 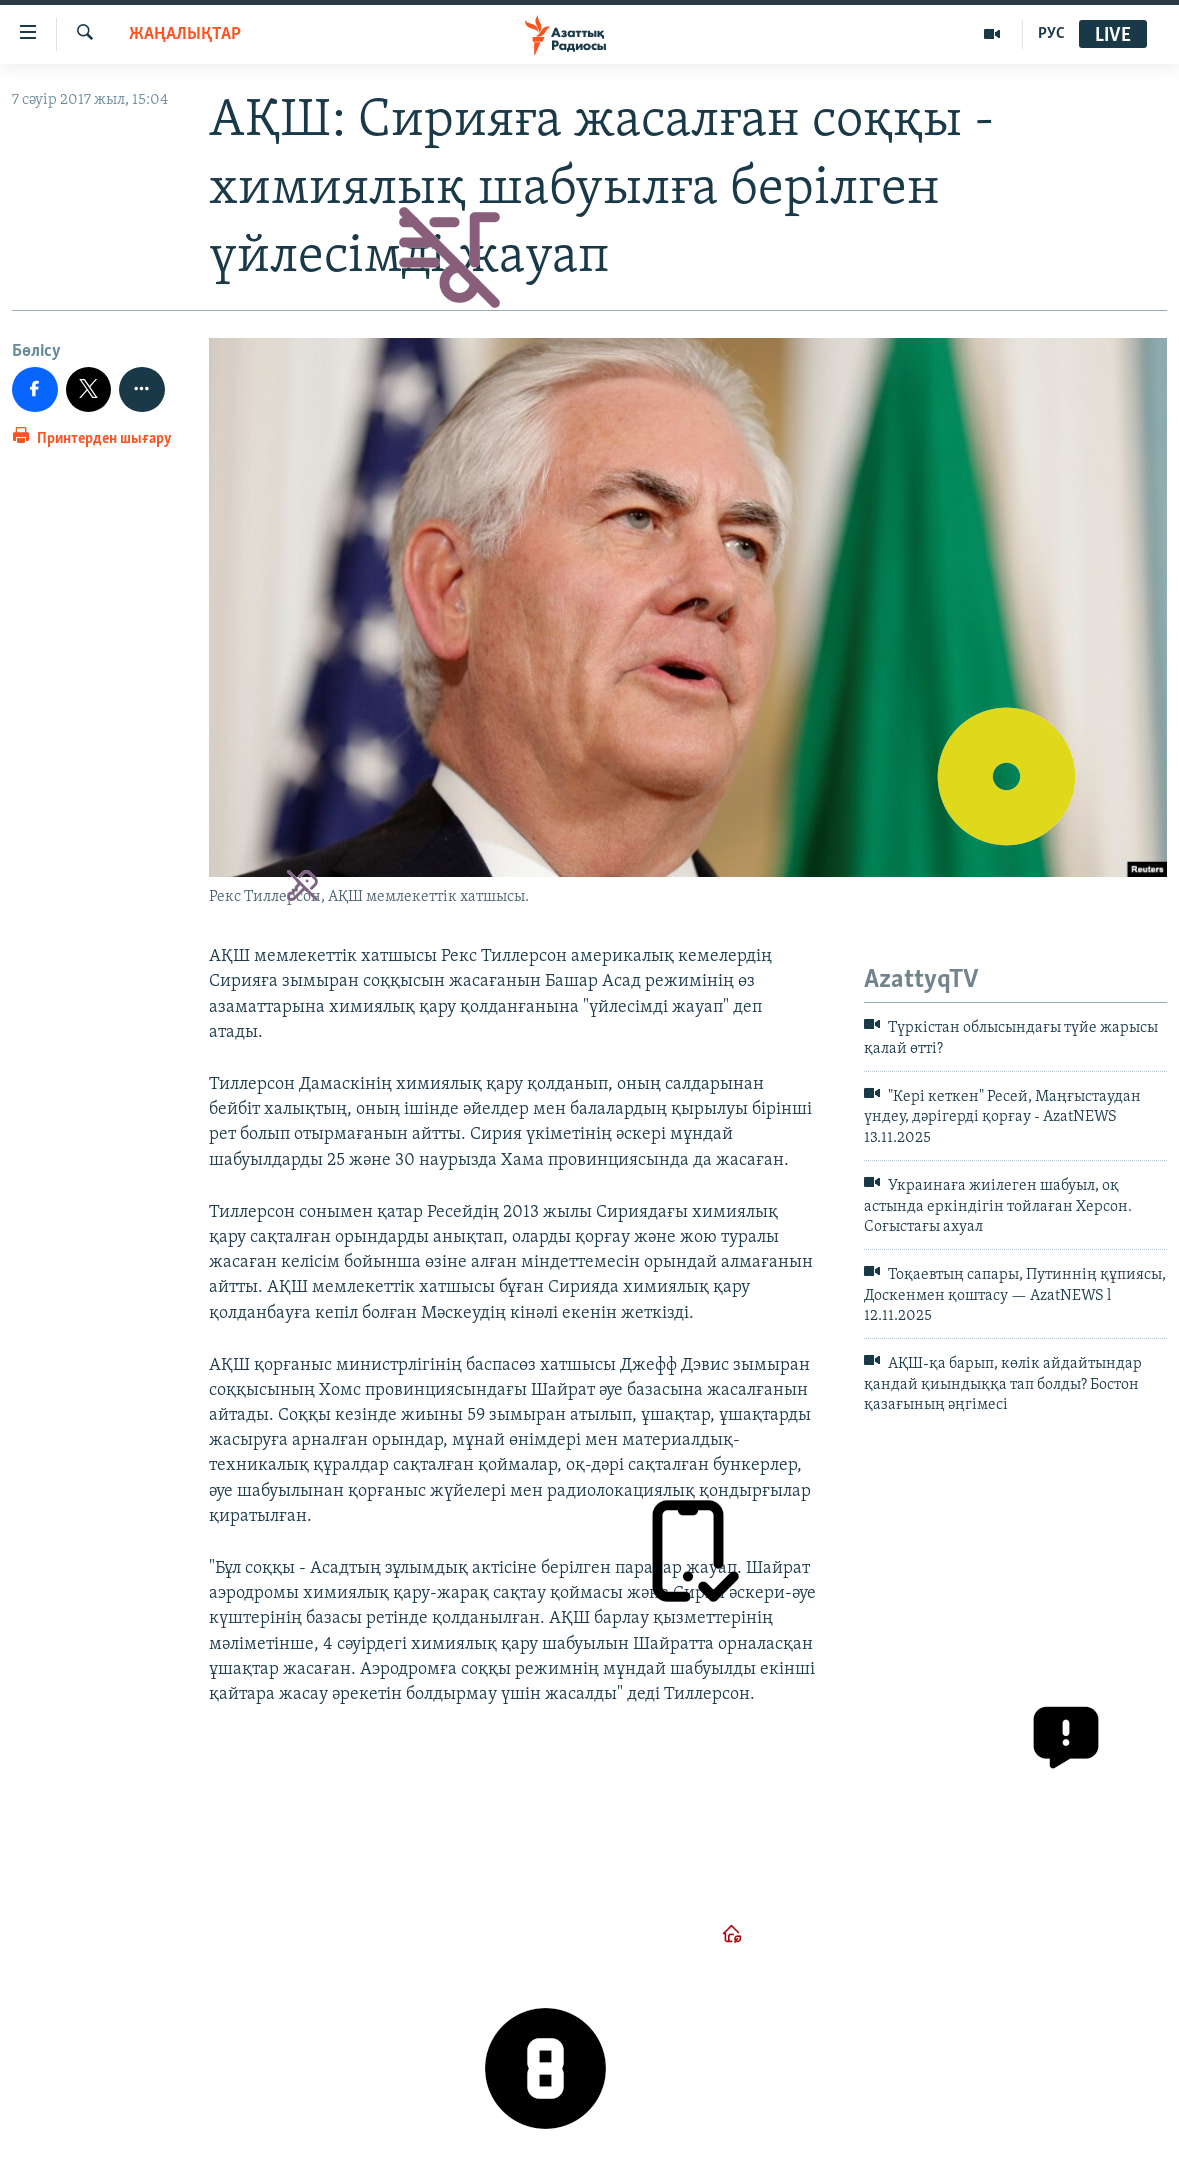 I want to click on access denied or authentication disabled, so click(x=302, y=885).